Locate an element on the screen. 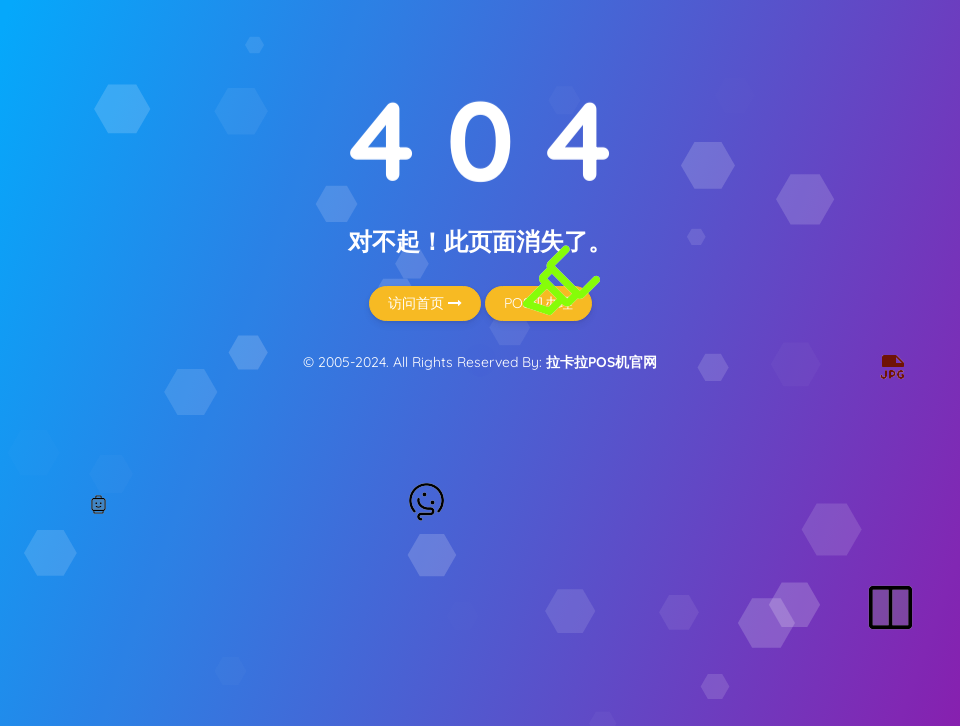  split view horizontally into two panes is located at coordinates (890, 607).